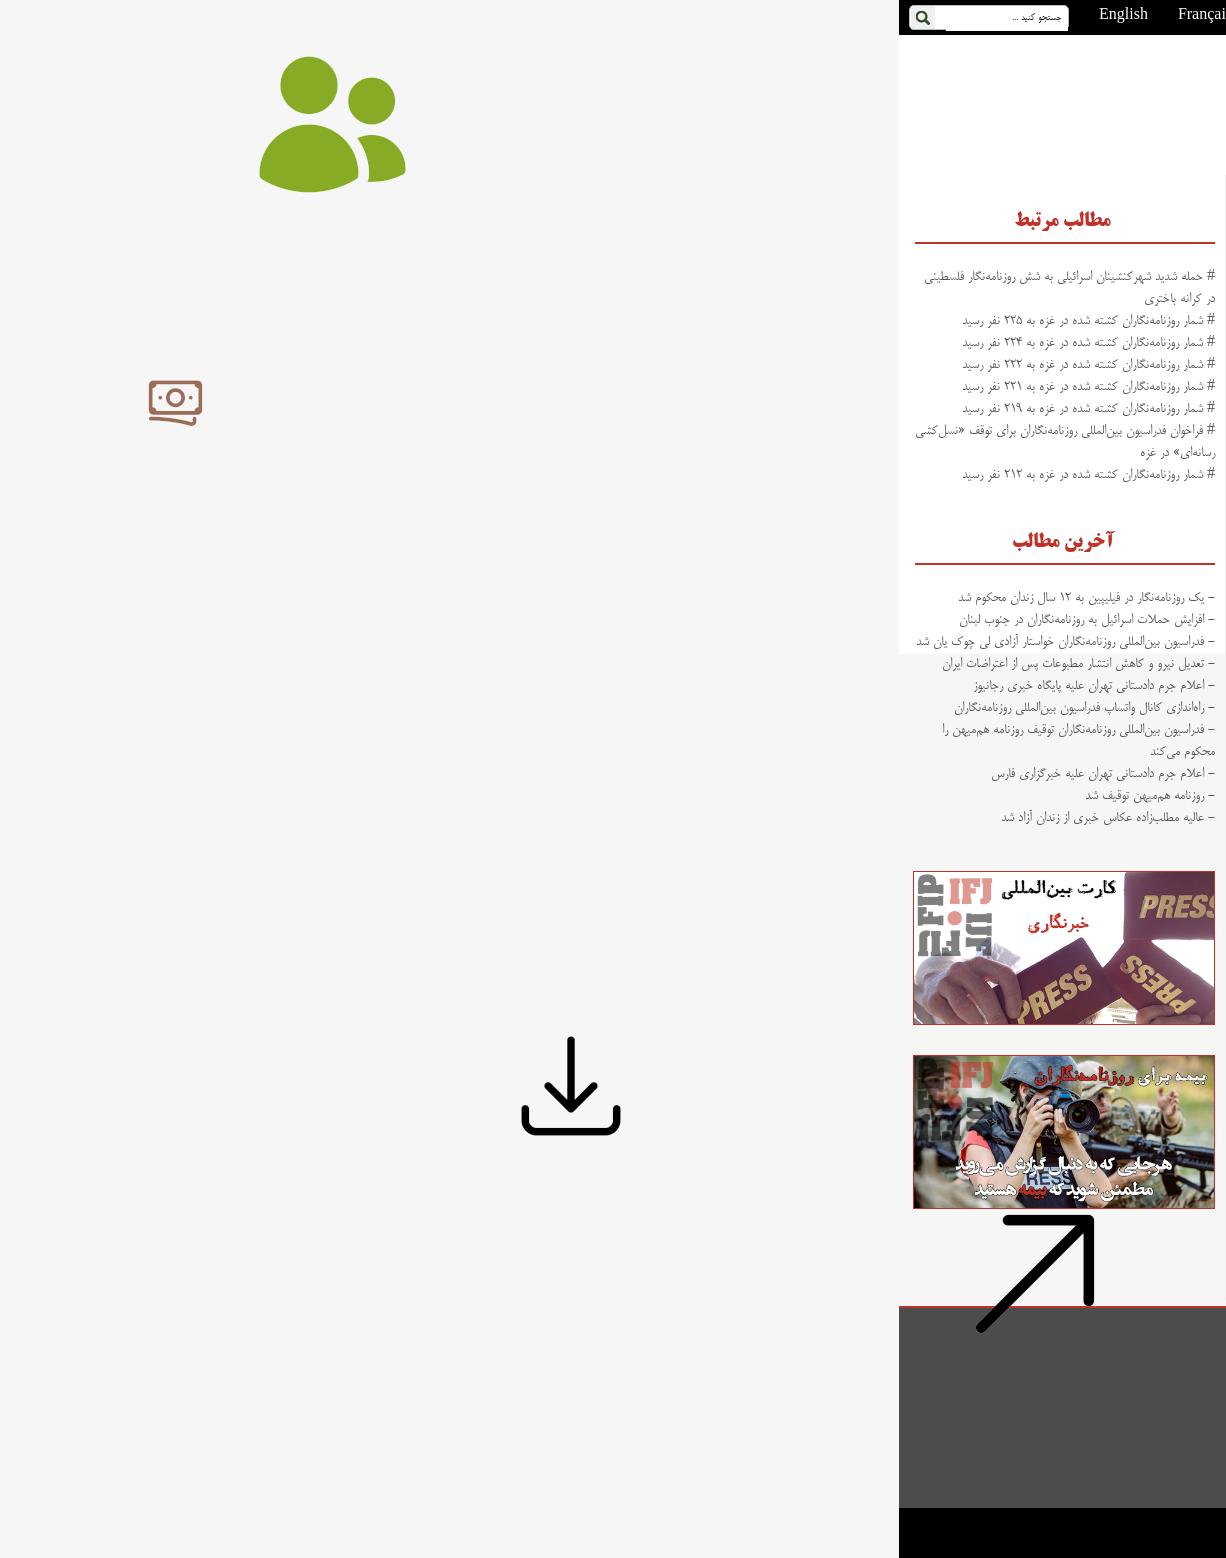 Image resolution: width=1226 pixels, height=1558 pixels. What do you see at coordinates (332, 124) in the screenshot?
I see `view all users or team members` at bounding box center [332, 124].